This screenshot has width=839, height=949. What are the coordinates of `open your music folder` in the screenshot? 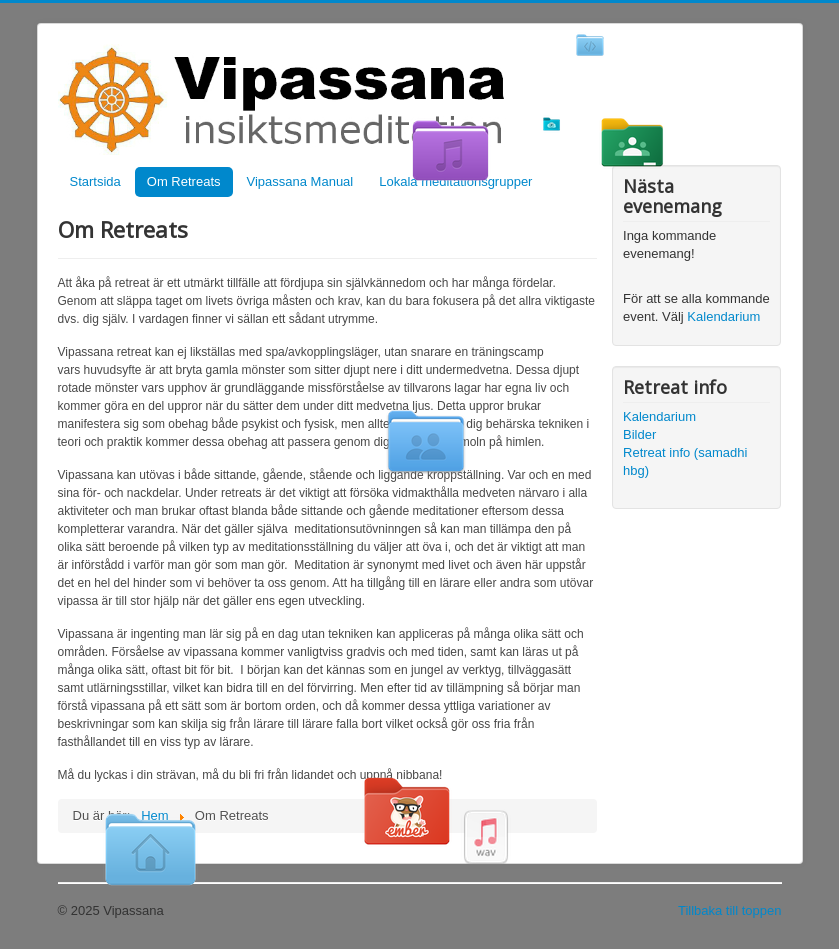 It's located at (450, 150).